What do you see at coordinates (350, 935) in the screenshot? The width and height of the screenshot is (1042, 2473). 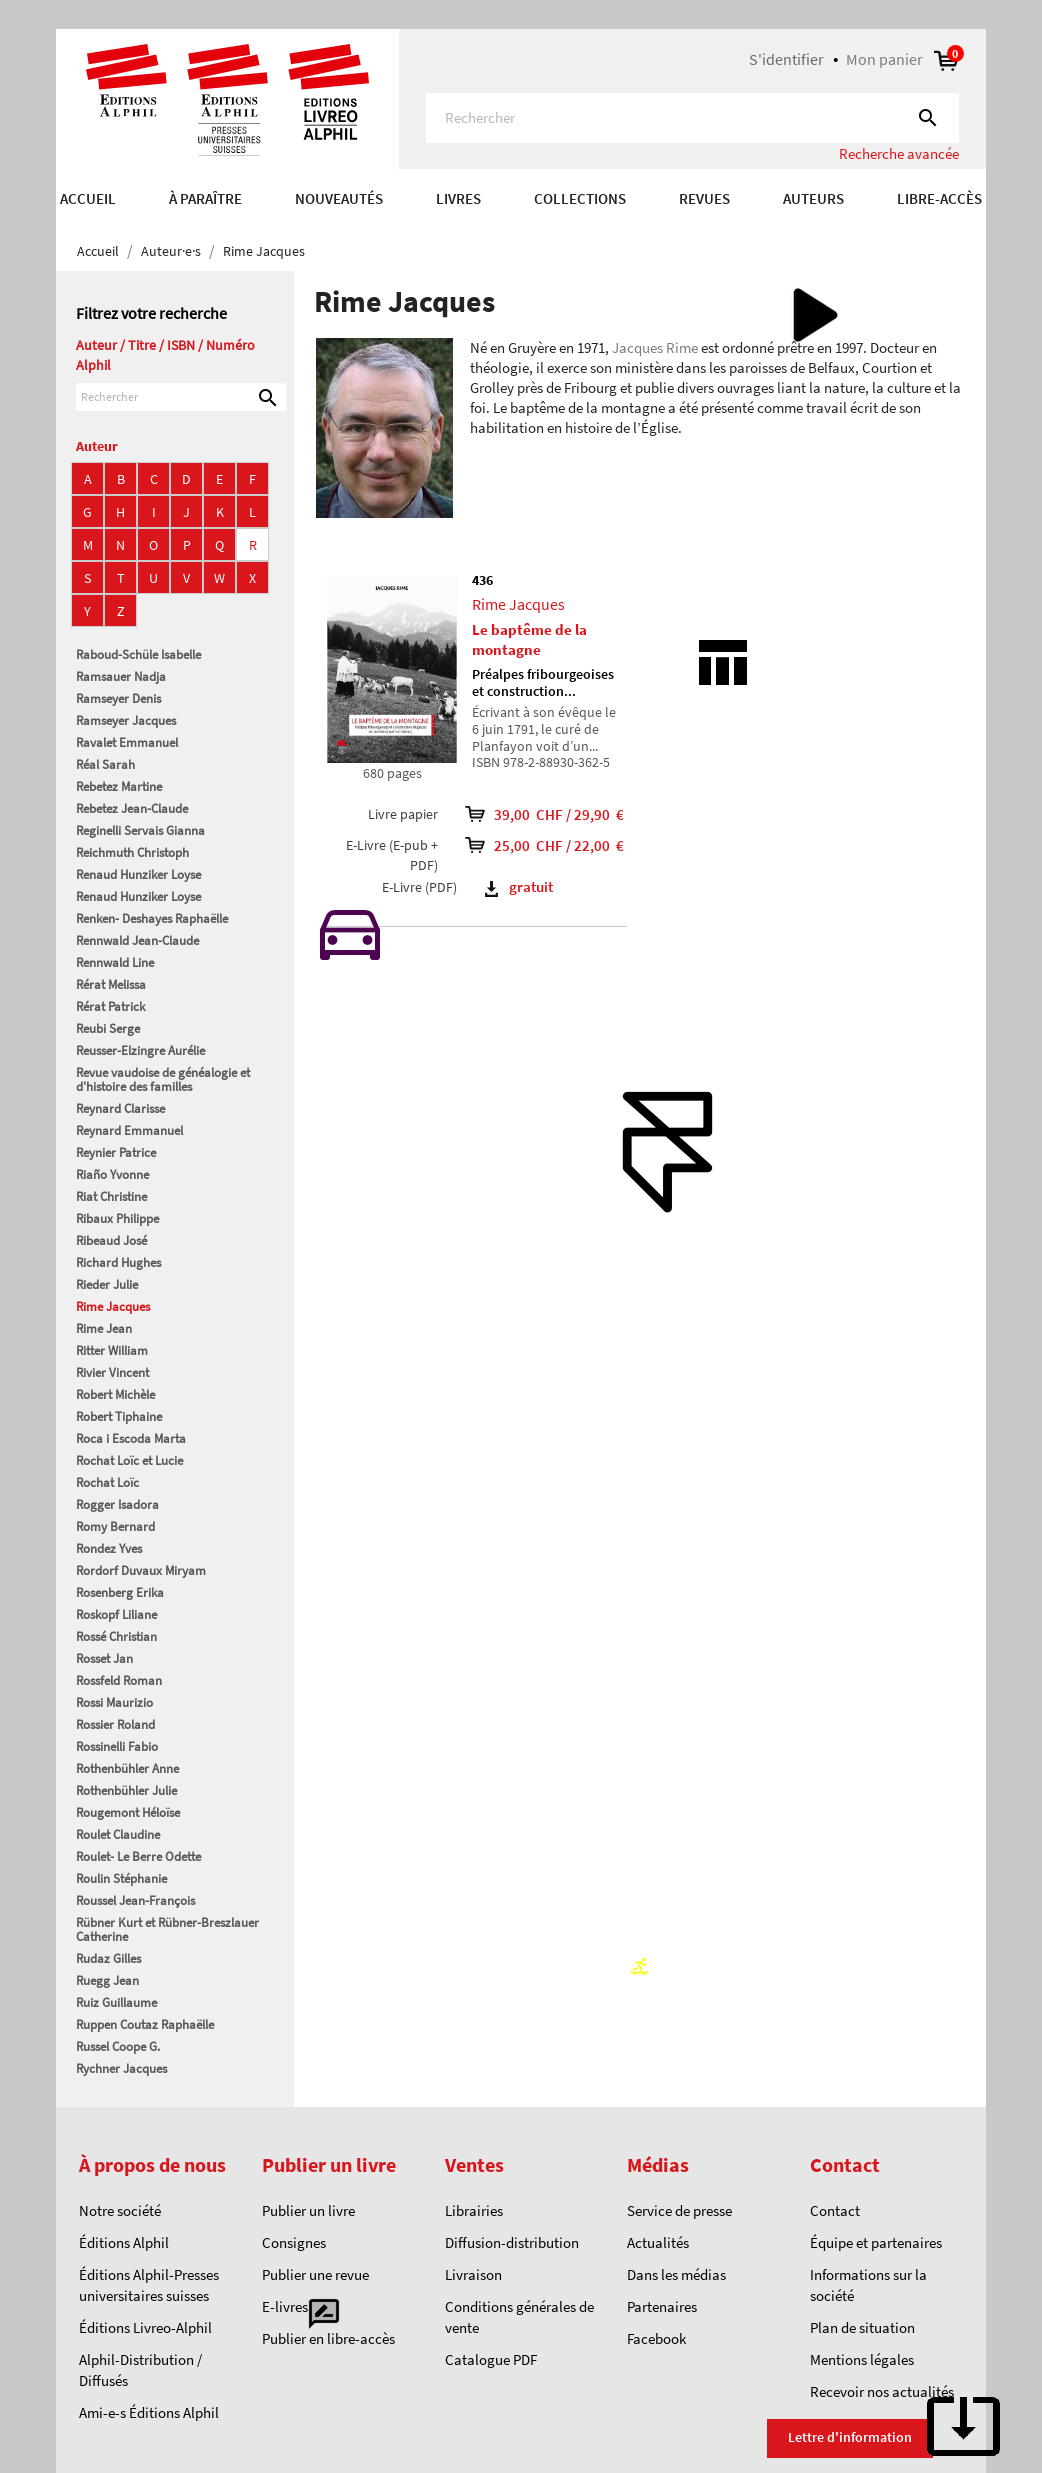 I see `access vehicle or car-related settings` at bounding box center [350, 935].